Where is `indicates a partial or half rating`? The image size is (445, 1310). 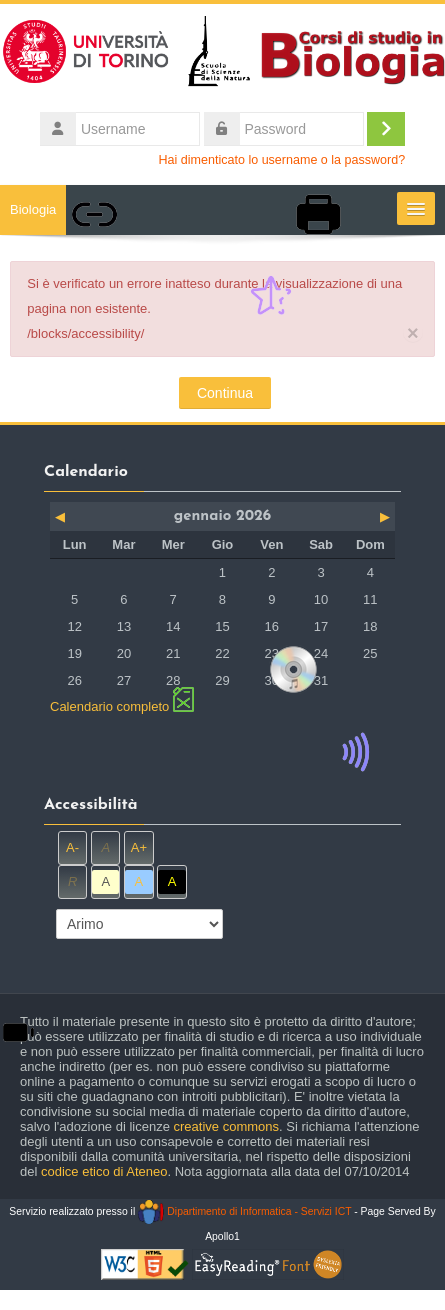
indicates a partial or half rating is located at coordinates (271, 296).